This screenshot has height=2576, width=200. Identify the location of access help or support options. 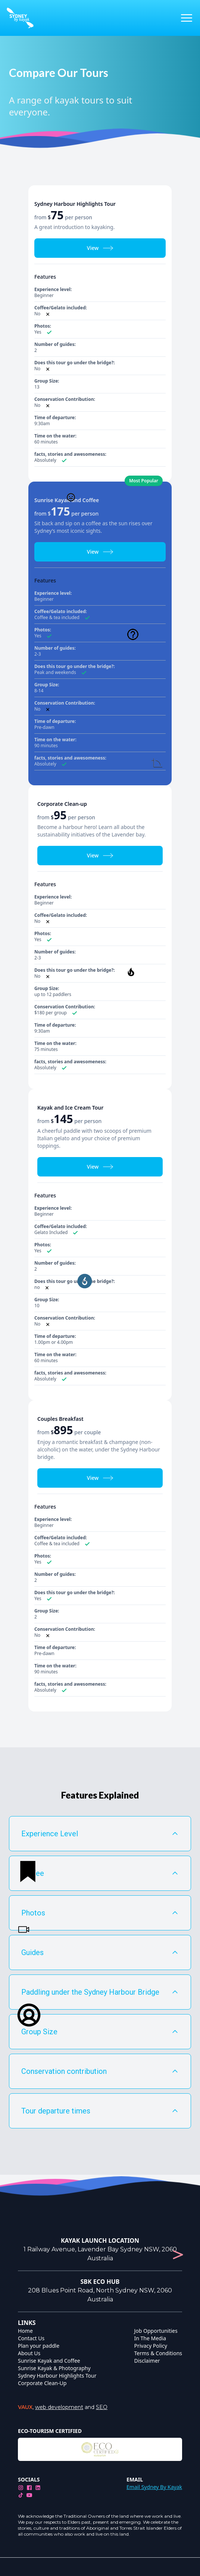
(133, 634).